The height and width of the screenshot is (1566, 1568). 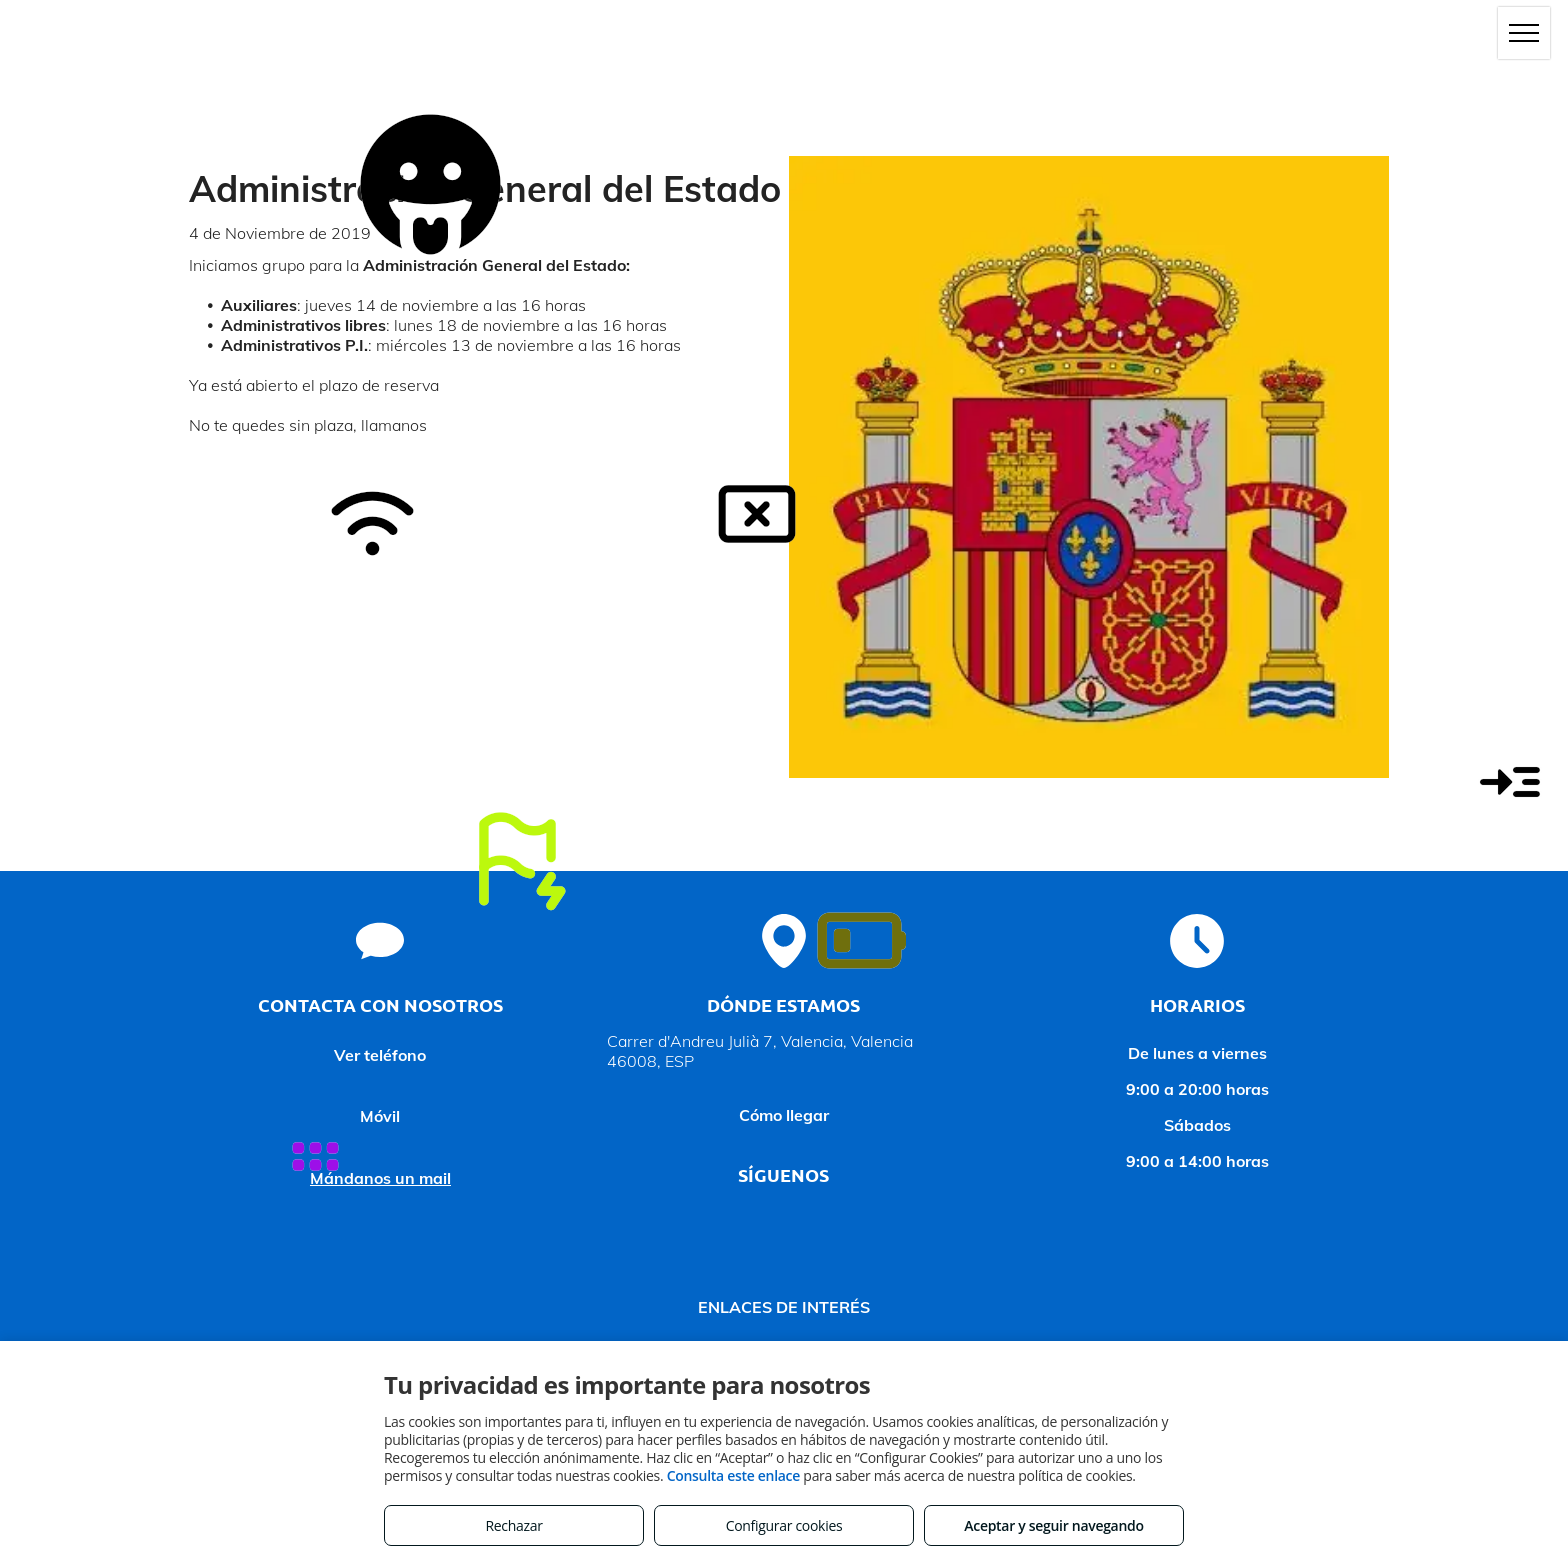 What do you see at coordinates (757, 514) in the screenshot?
I see `close the current window` at bounding box center [757, 514].